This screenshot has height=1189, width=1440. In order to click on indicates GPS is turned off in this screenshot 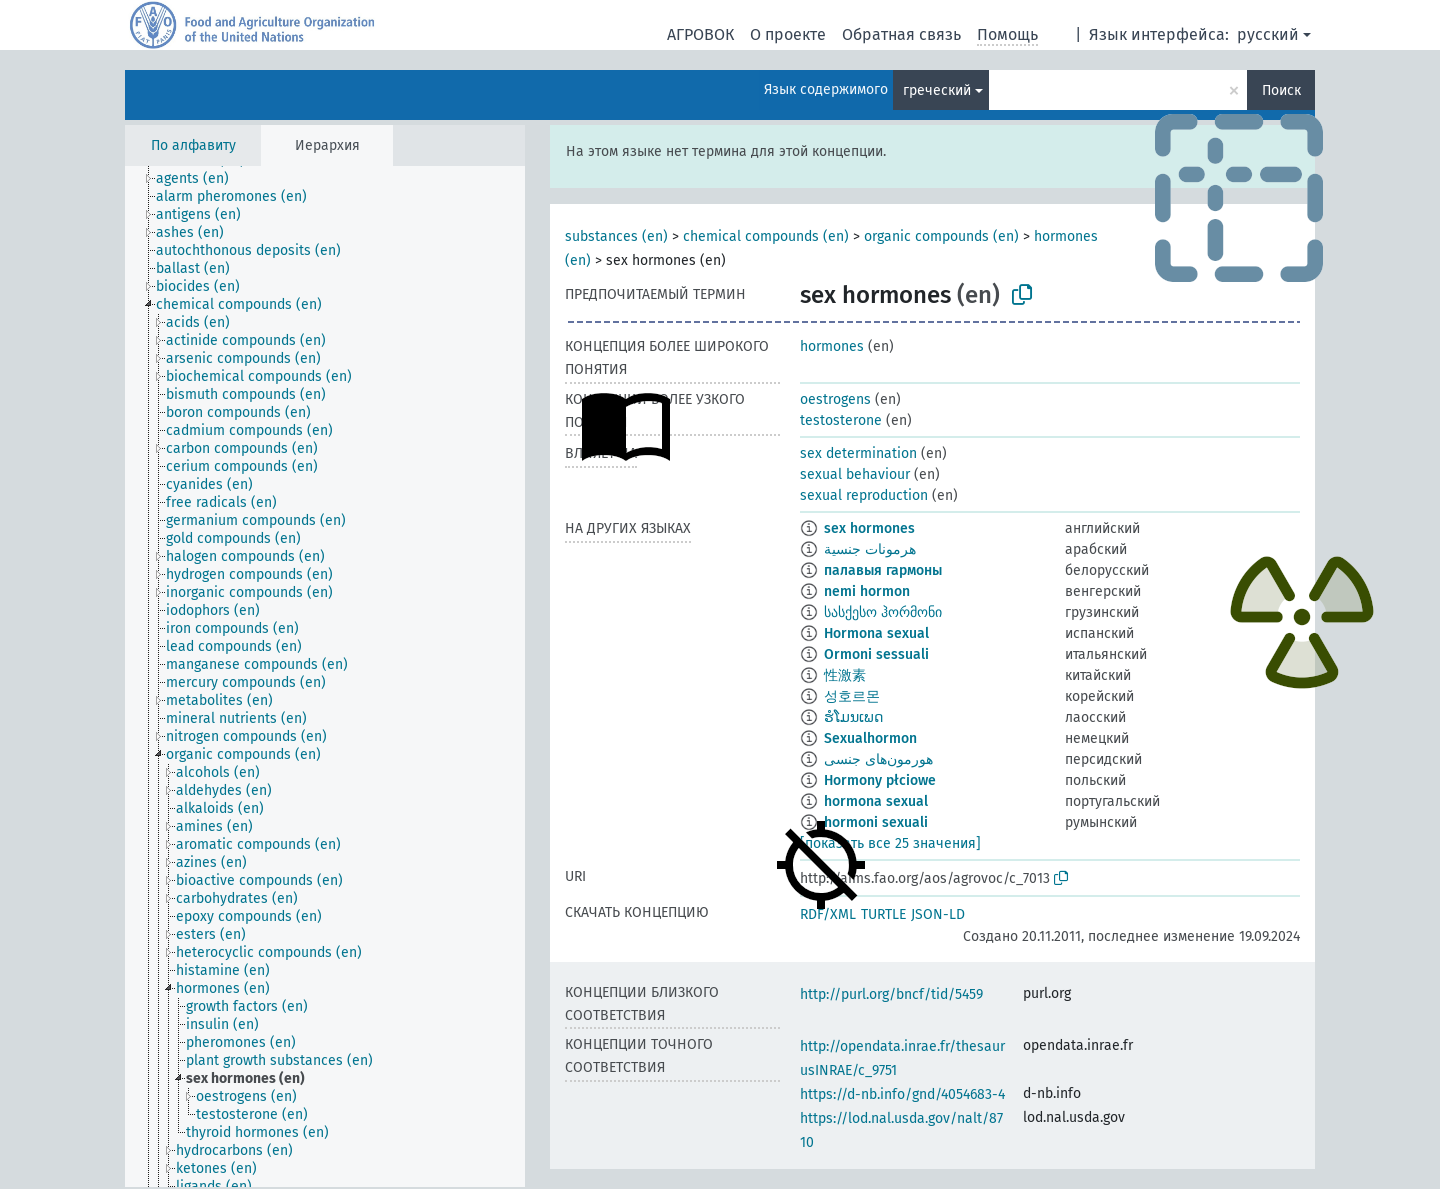, I will do `click(821, 865)`.